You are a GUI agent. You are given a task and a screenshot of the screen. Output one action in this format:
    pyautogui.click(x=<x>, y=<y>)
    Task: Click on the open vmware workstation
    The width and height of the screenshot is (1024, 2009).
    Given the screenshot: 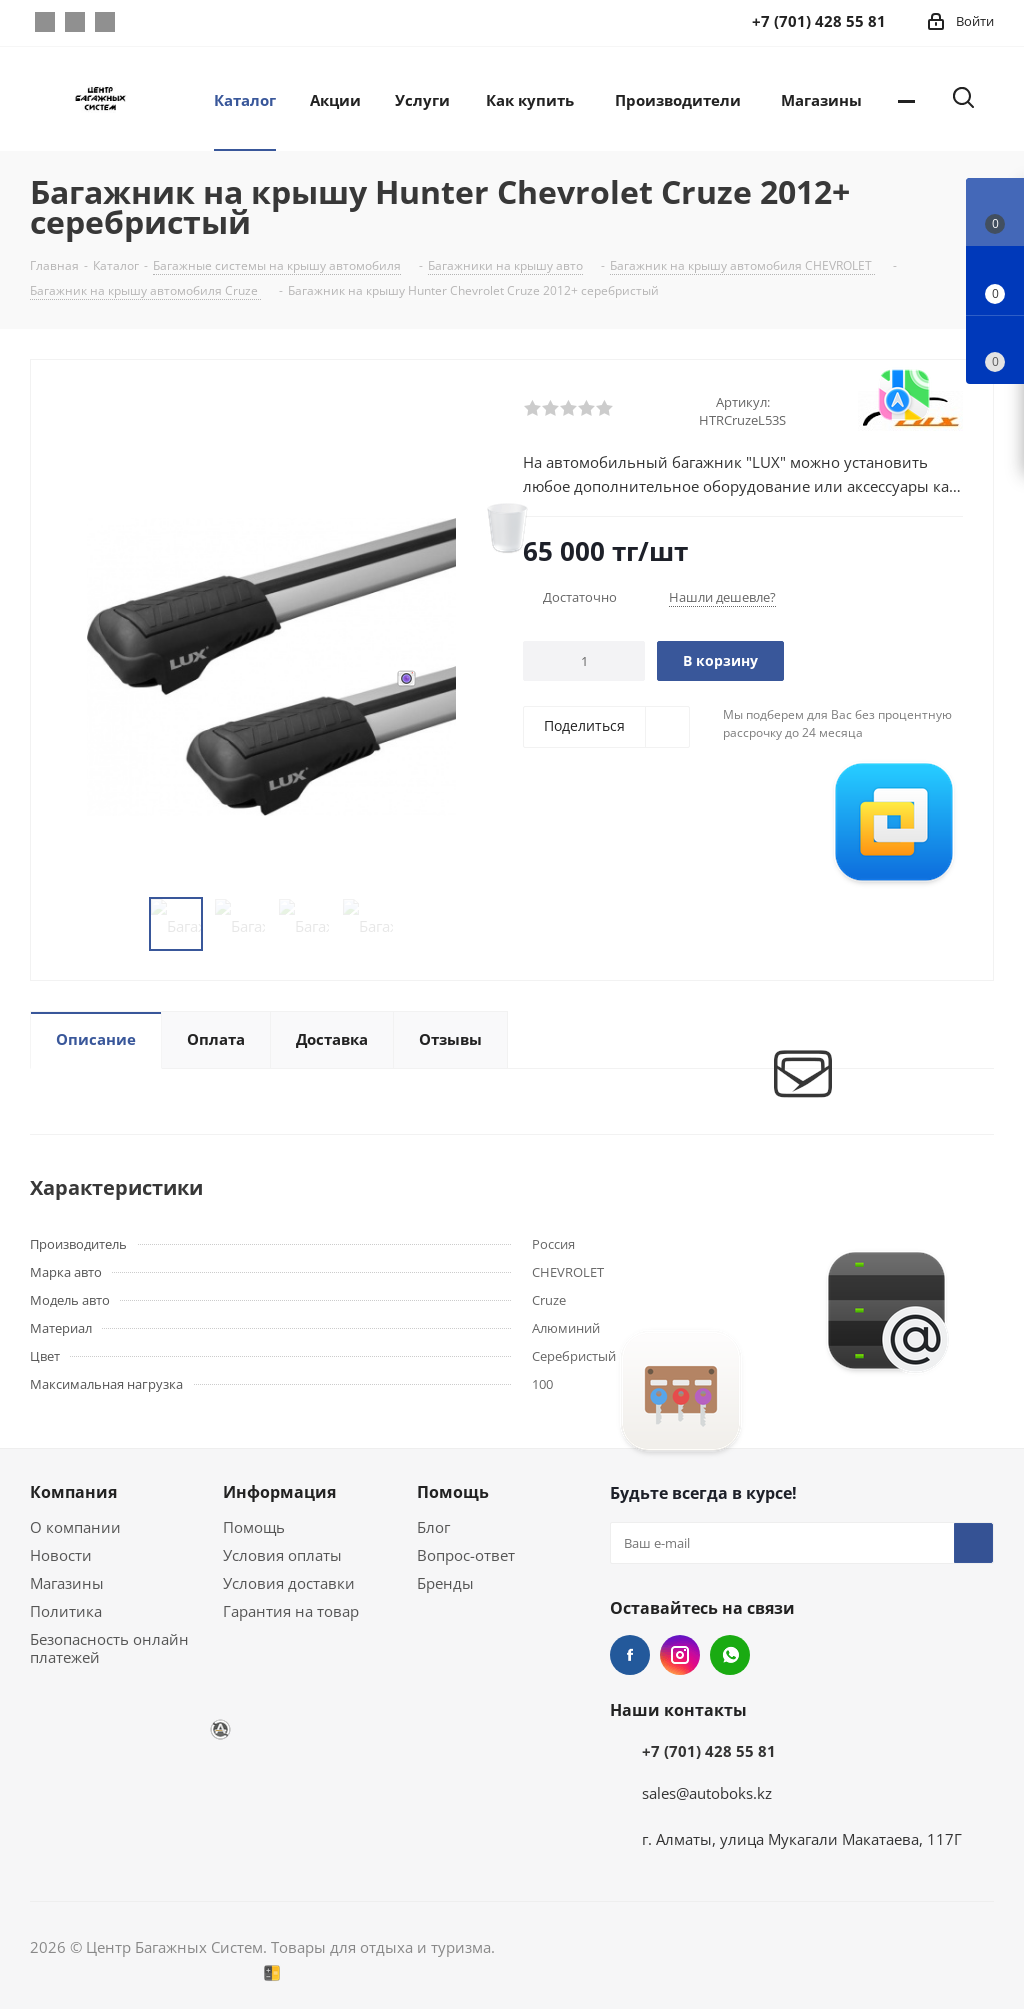 What is the action you would take?
    pyautogui.click(x=894, y=822)
    